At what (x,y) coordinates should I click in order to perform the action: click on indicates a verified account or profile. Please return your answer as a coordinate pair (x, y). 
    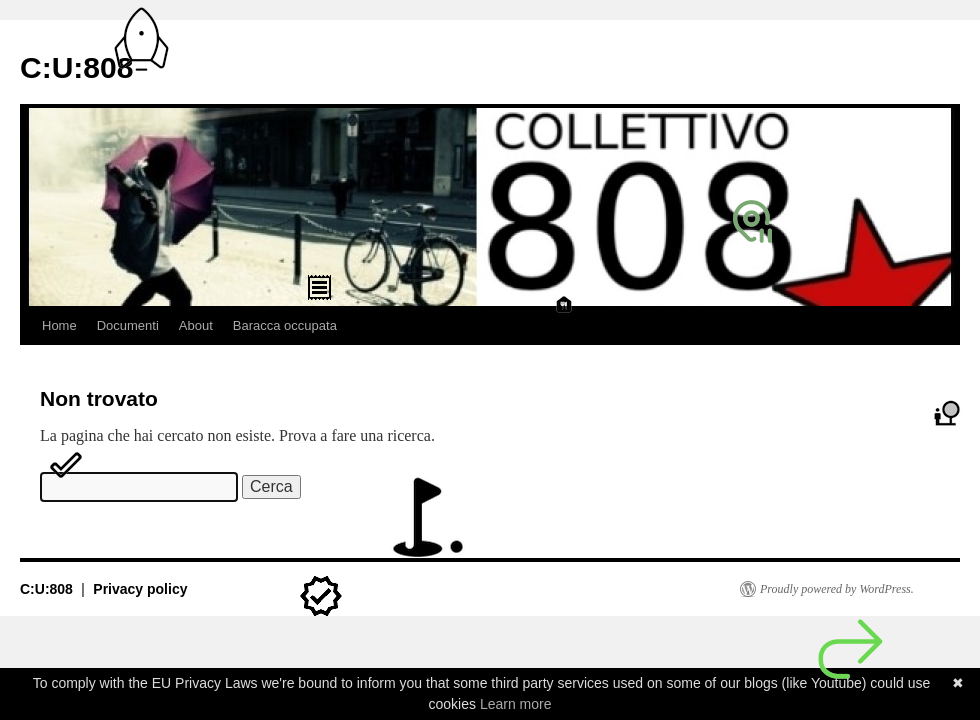
    Looking at the image, I should click on (321, 596).